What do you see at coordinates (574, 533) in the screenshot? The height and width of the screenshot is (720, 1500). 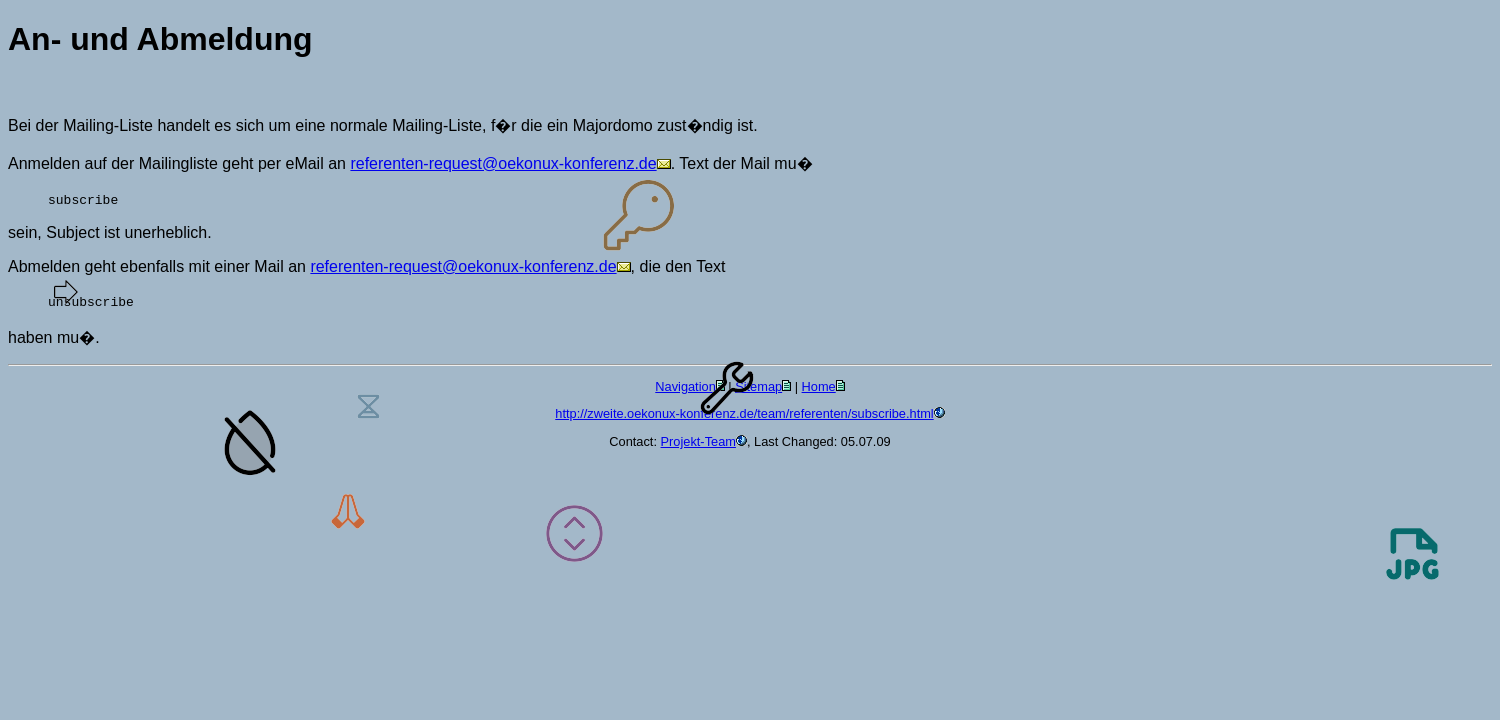 I see `expand or collapse content` at bounding box center [574, 533].